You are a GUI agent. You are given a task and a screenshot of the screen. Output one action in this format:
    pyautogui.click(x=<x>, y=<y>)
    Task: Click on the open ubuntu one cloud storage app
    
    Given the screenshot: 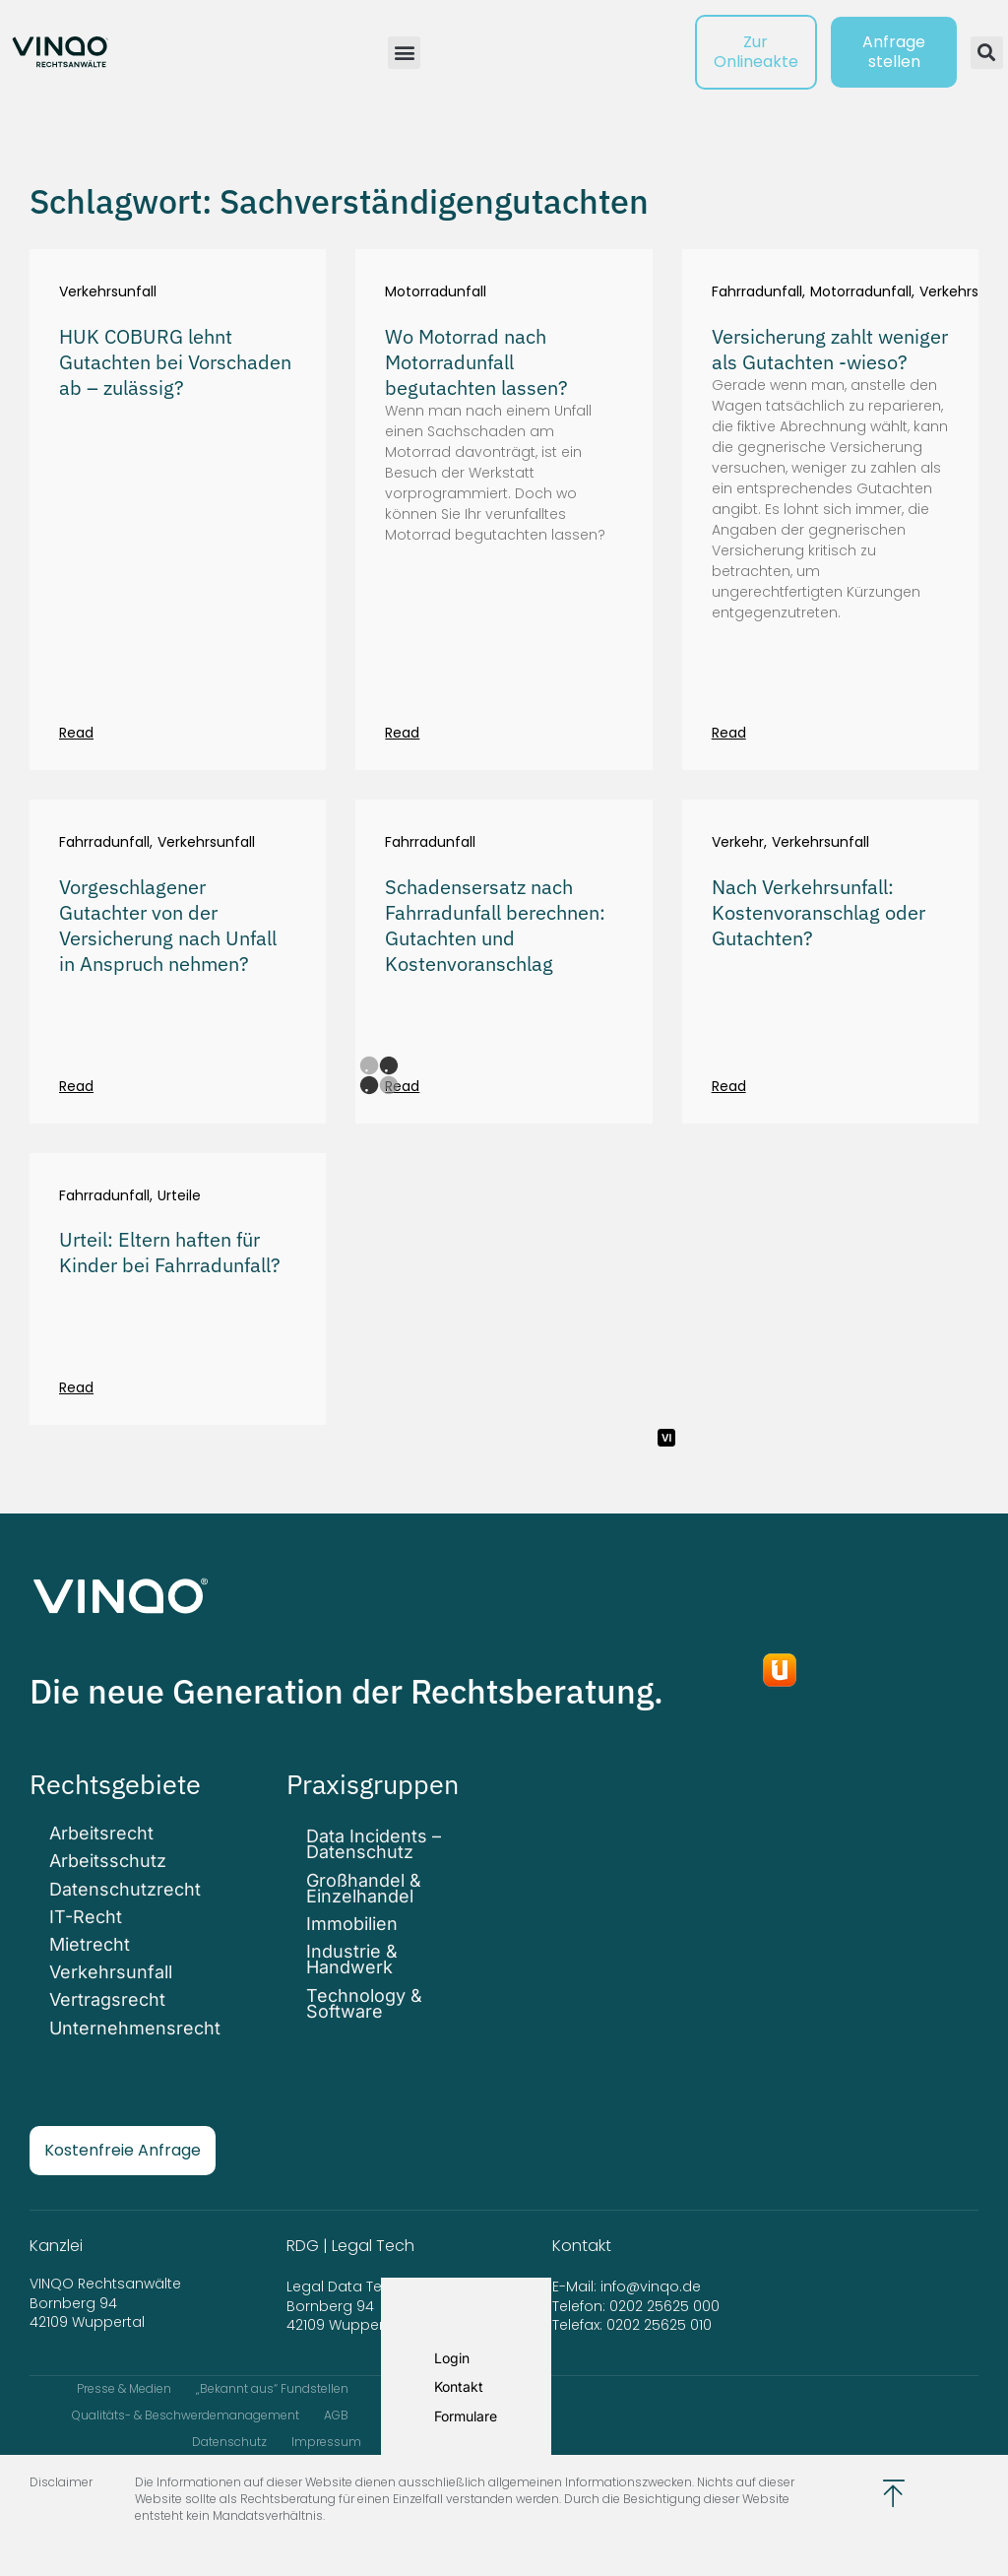 What is the action you would take?
    pyautogui.click(x=780, y=1670)
    